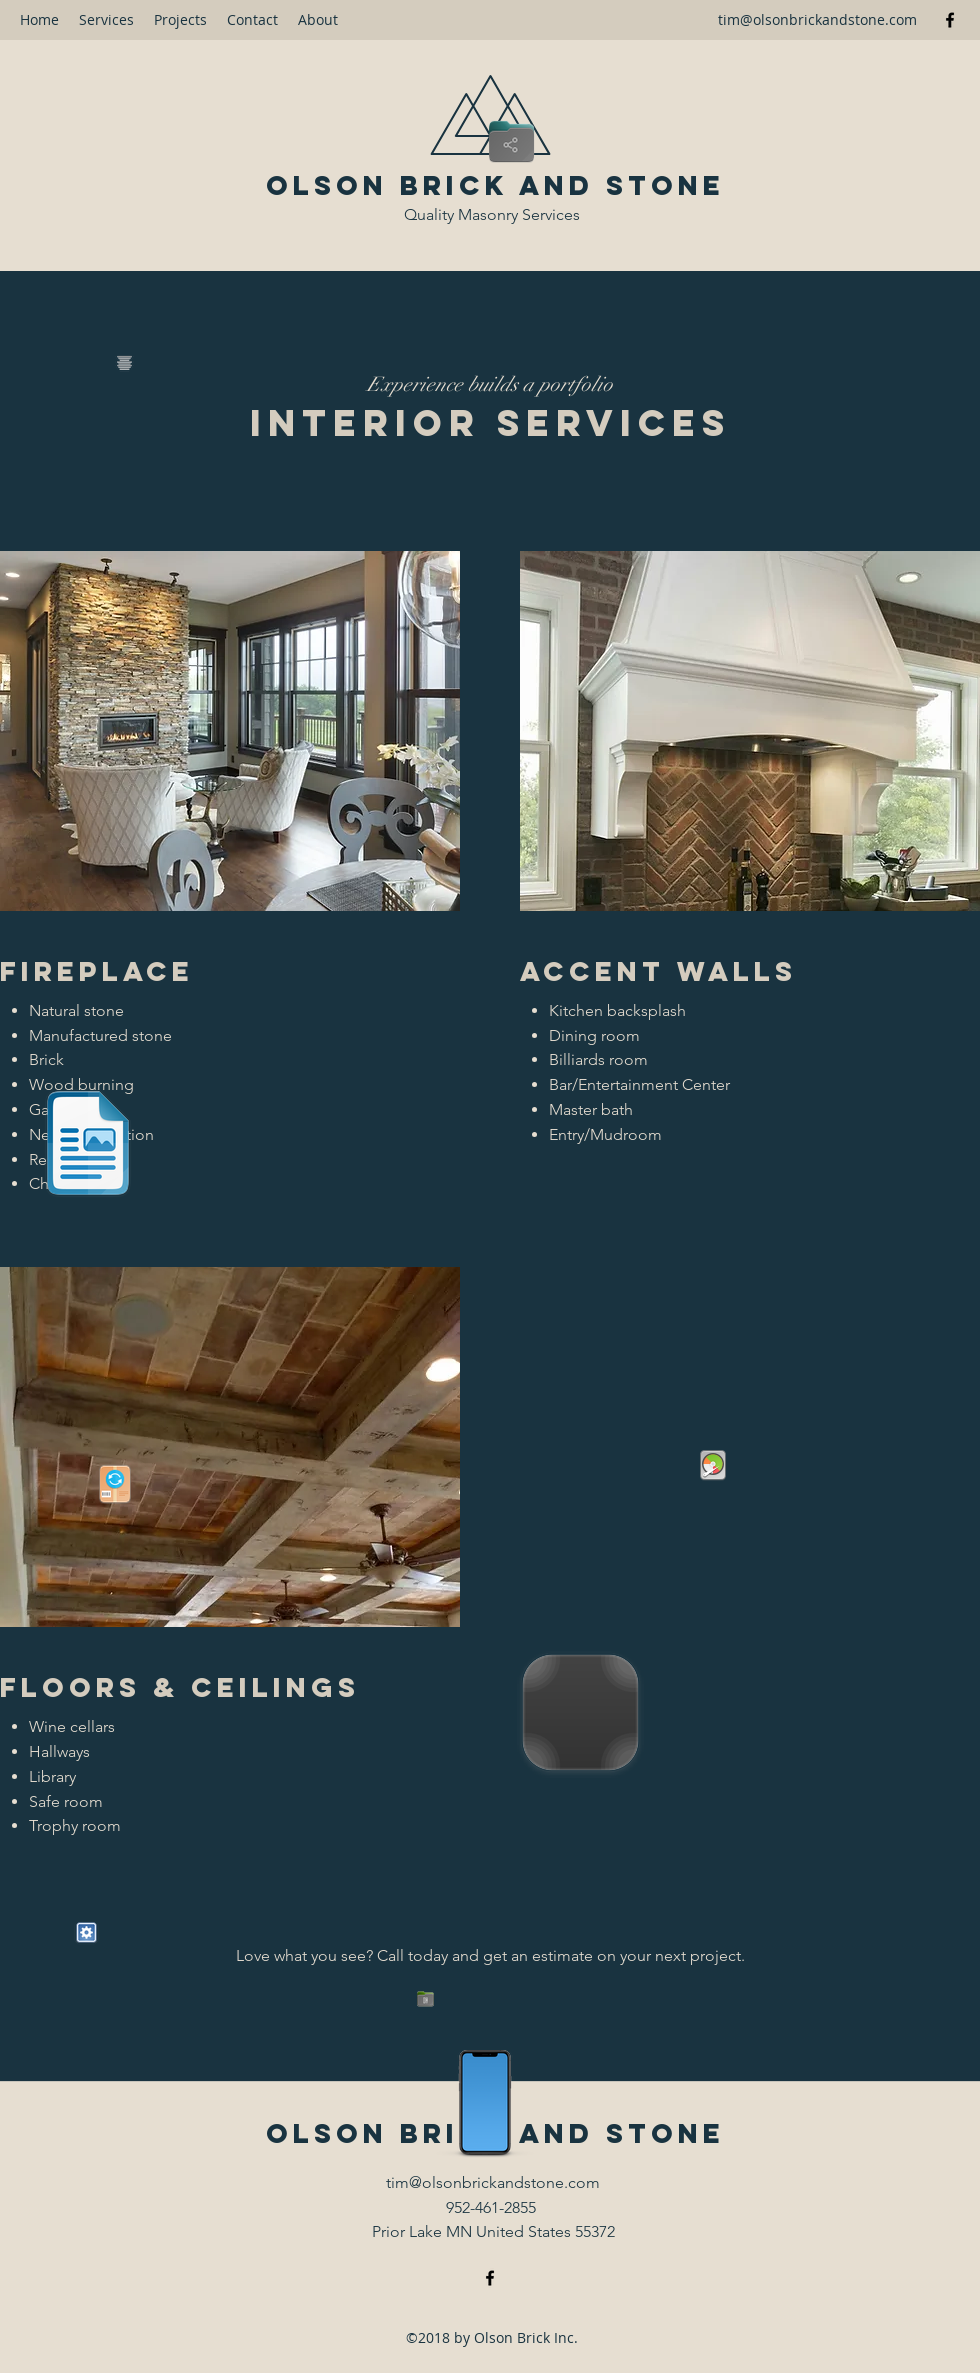 This screenshot has width=980, height=2373. What do you see at coordinates (485, 2104) in the screenshot?
I see `manage connected iPhone device` at bounding box center [485, 2104].